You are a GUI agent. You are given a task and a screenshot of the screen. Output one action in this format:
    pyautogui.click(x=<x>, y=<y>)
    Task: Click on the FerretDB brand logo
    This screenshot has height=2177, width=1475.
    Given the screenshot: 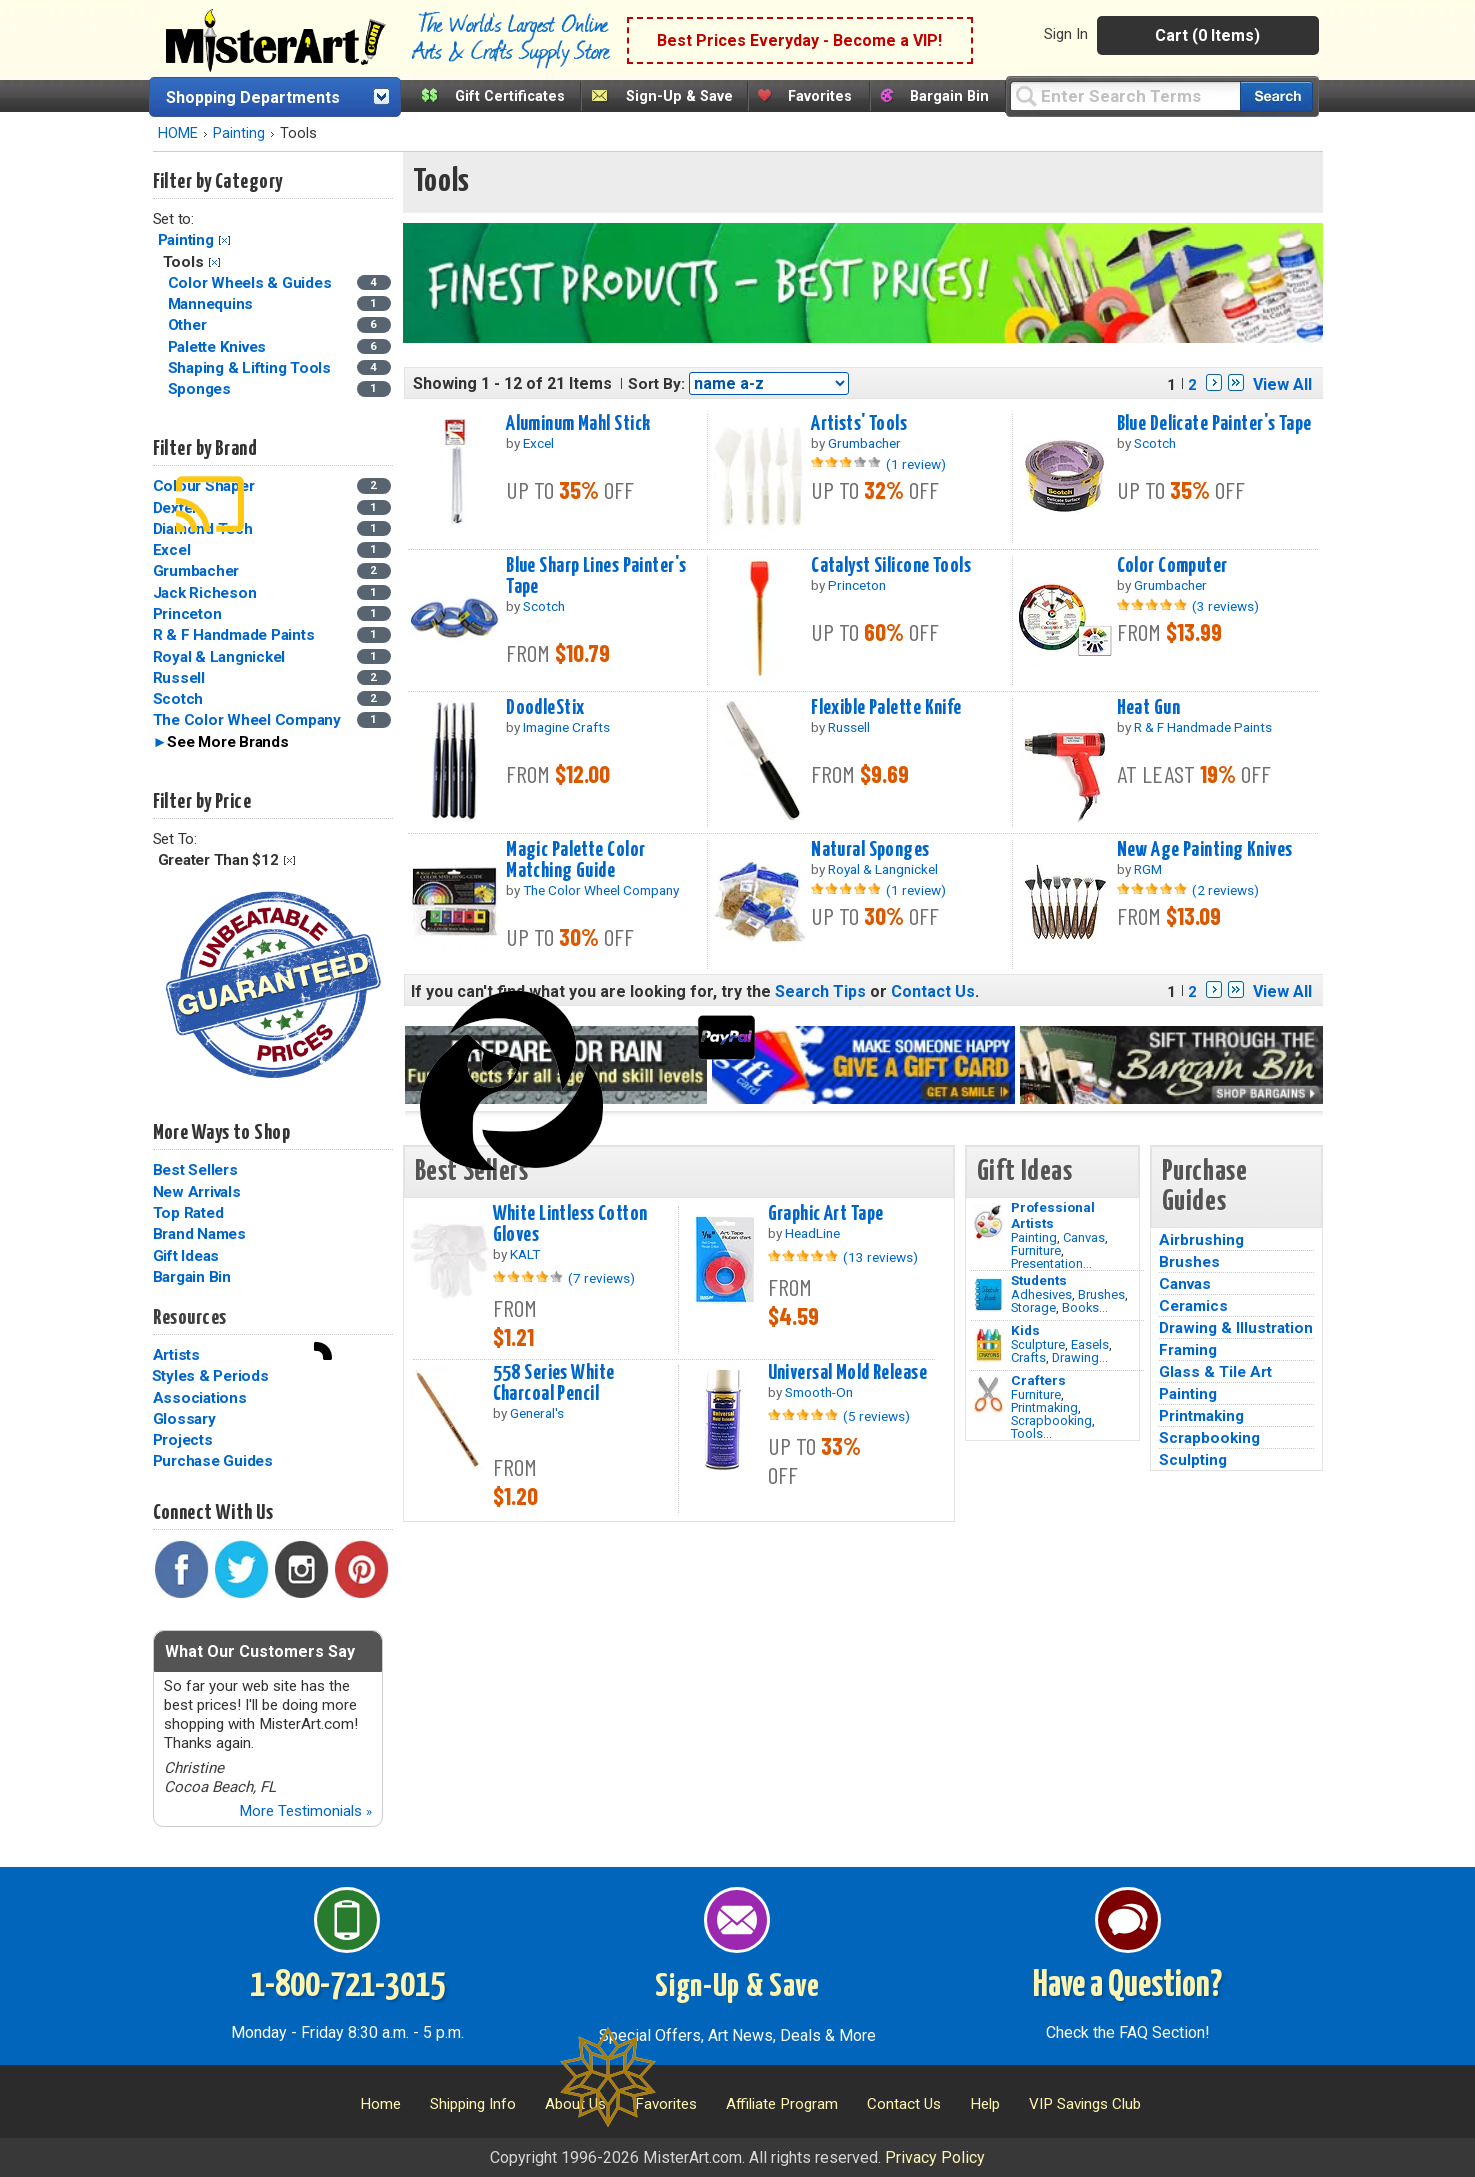 What is the action you would take?
    pyautogui.click(x=511, y=1080)
    